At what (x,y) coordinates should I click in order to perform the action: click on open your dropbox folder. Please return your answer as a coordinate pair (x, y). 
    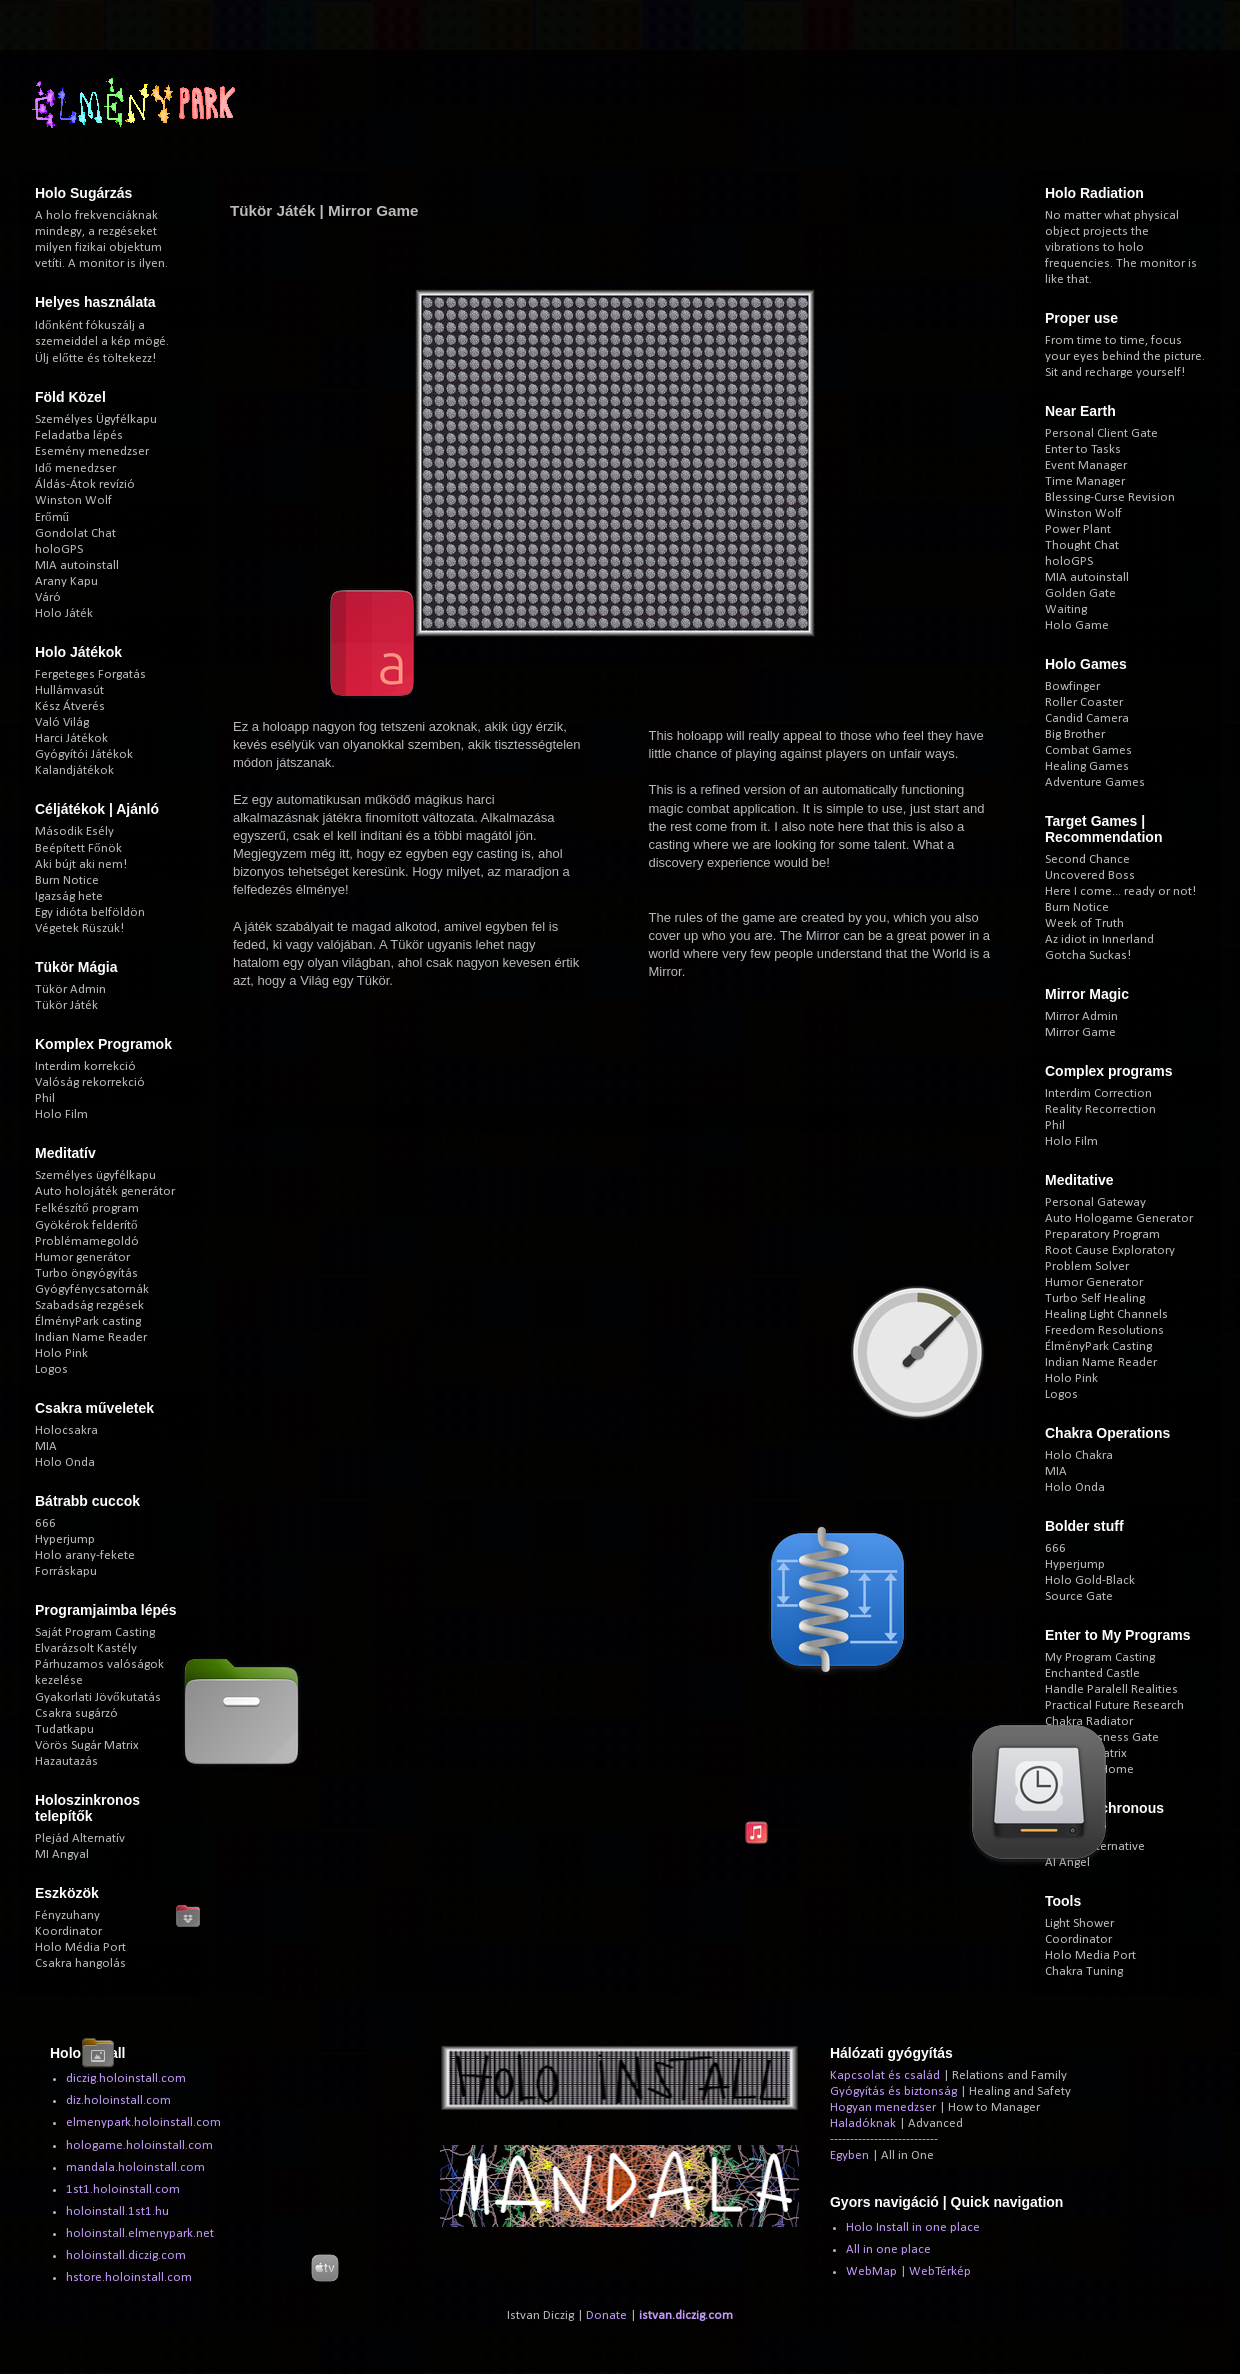
    Looking at the image, I should click on (188, 1916).